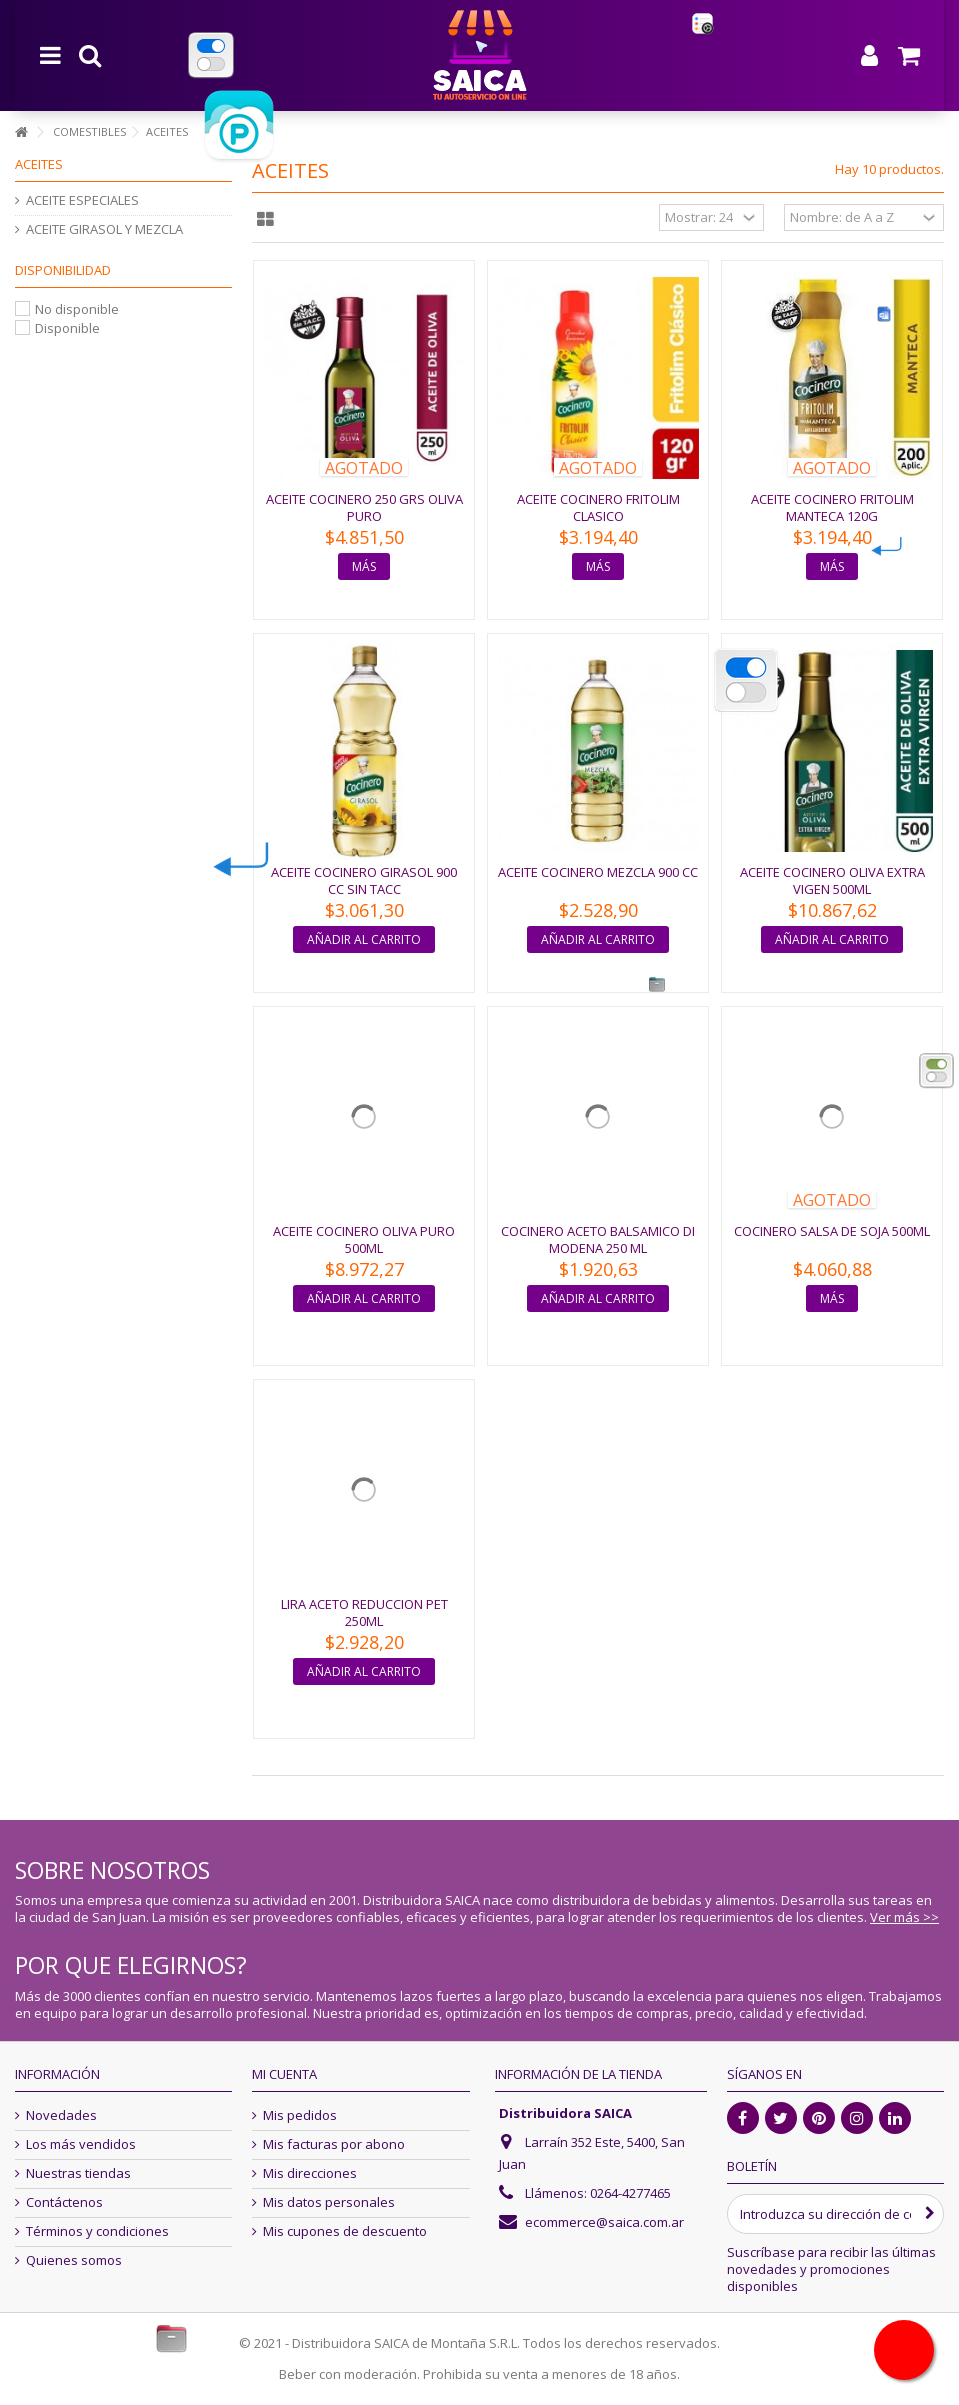 The height and width of the screenshot is (2405, 959). What do you see at coordinates (239, 125) in the screenshot?
I see `open pCloud cloud storage app` at bounding box center [239, 125].